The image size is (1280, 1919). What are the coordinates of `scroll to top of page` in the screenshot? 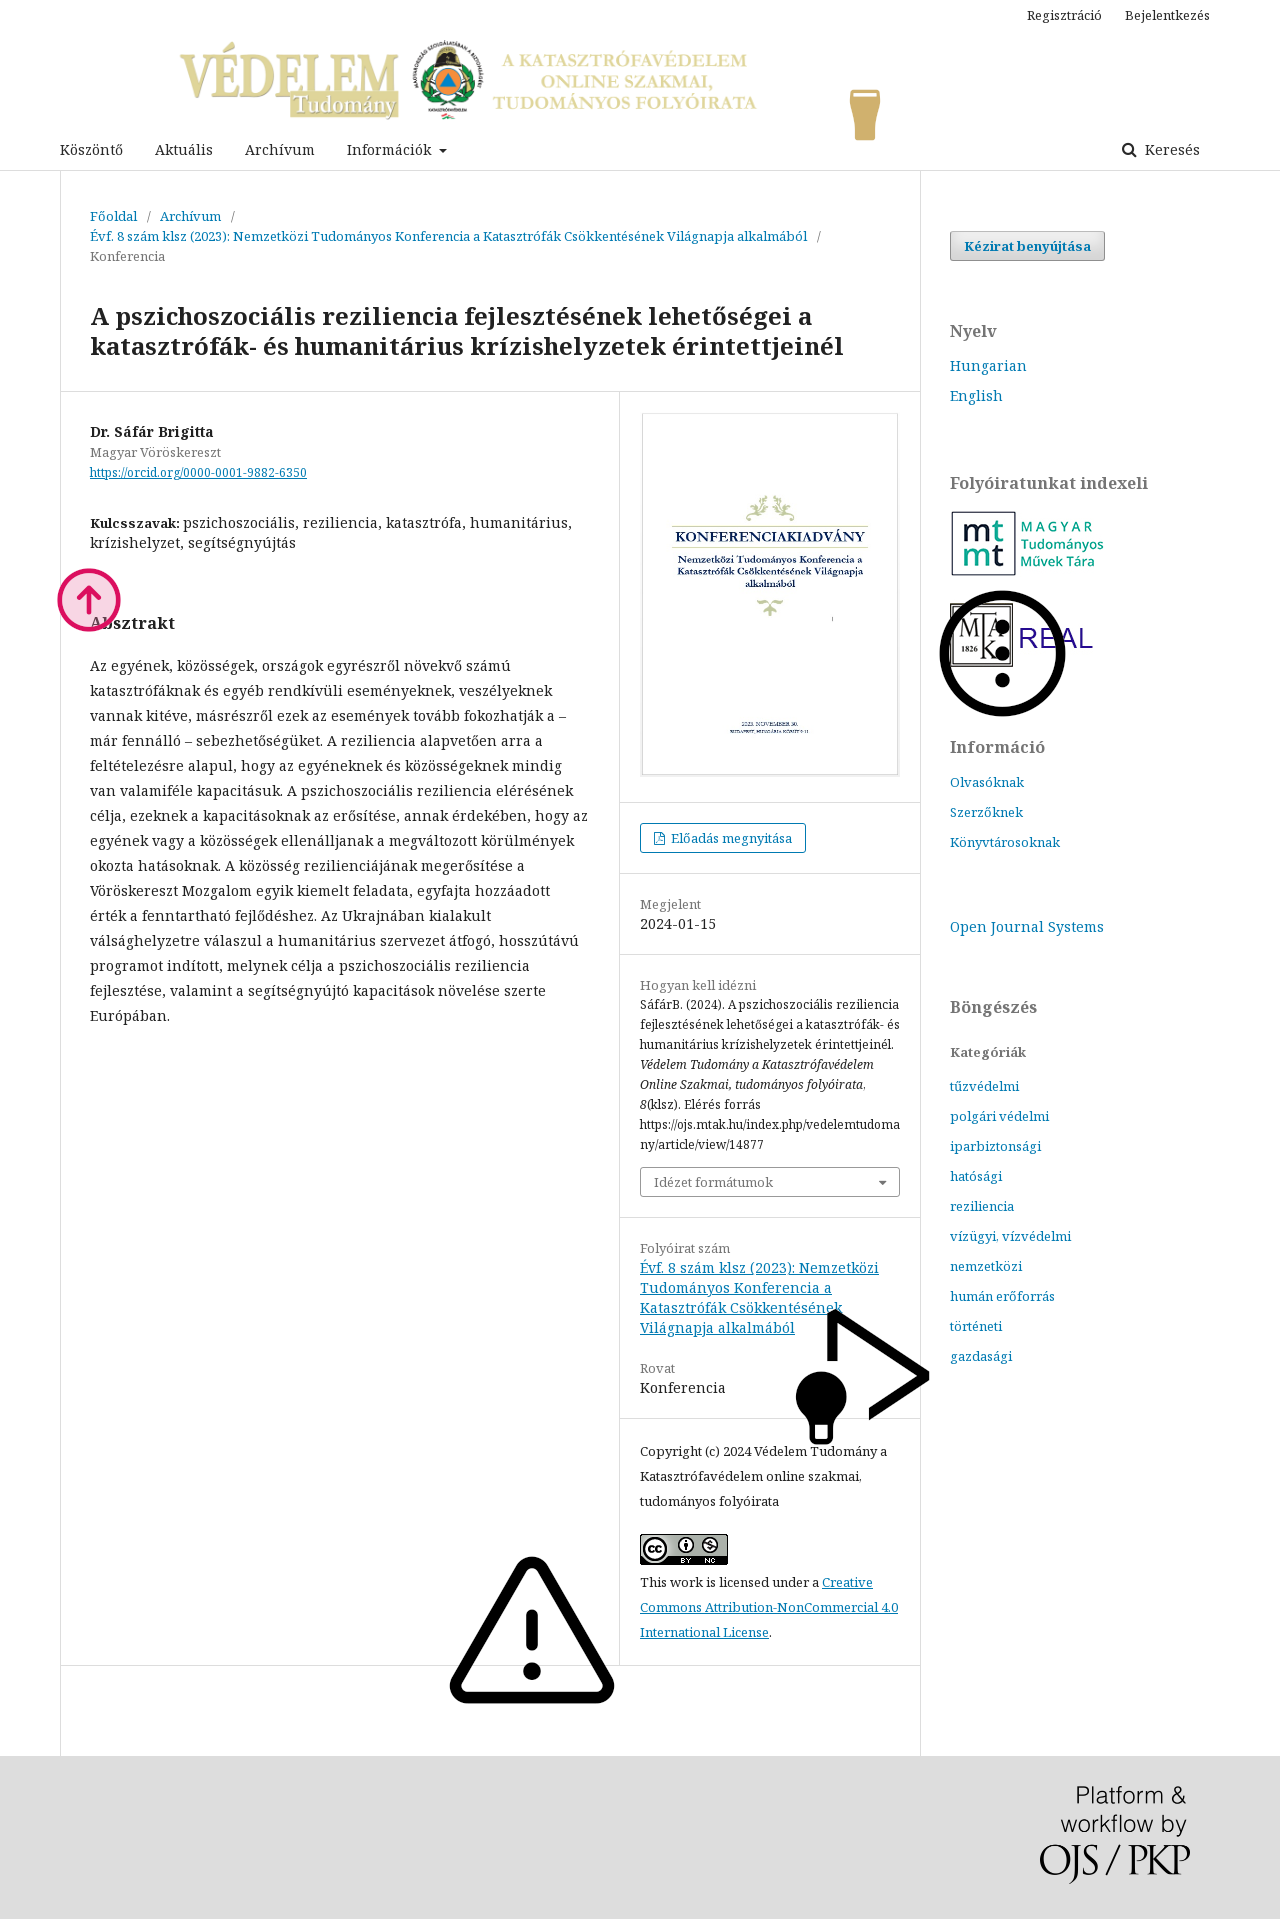 It's located at (89, 600).